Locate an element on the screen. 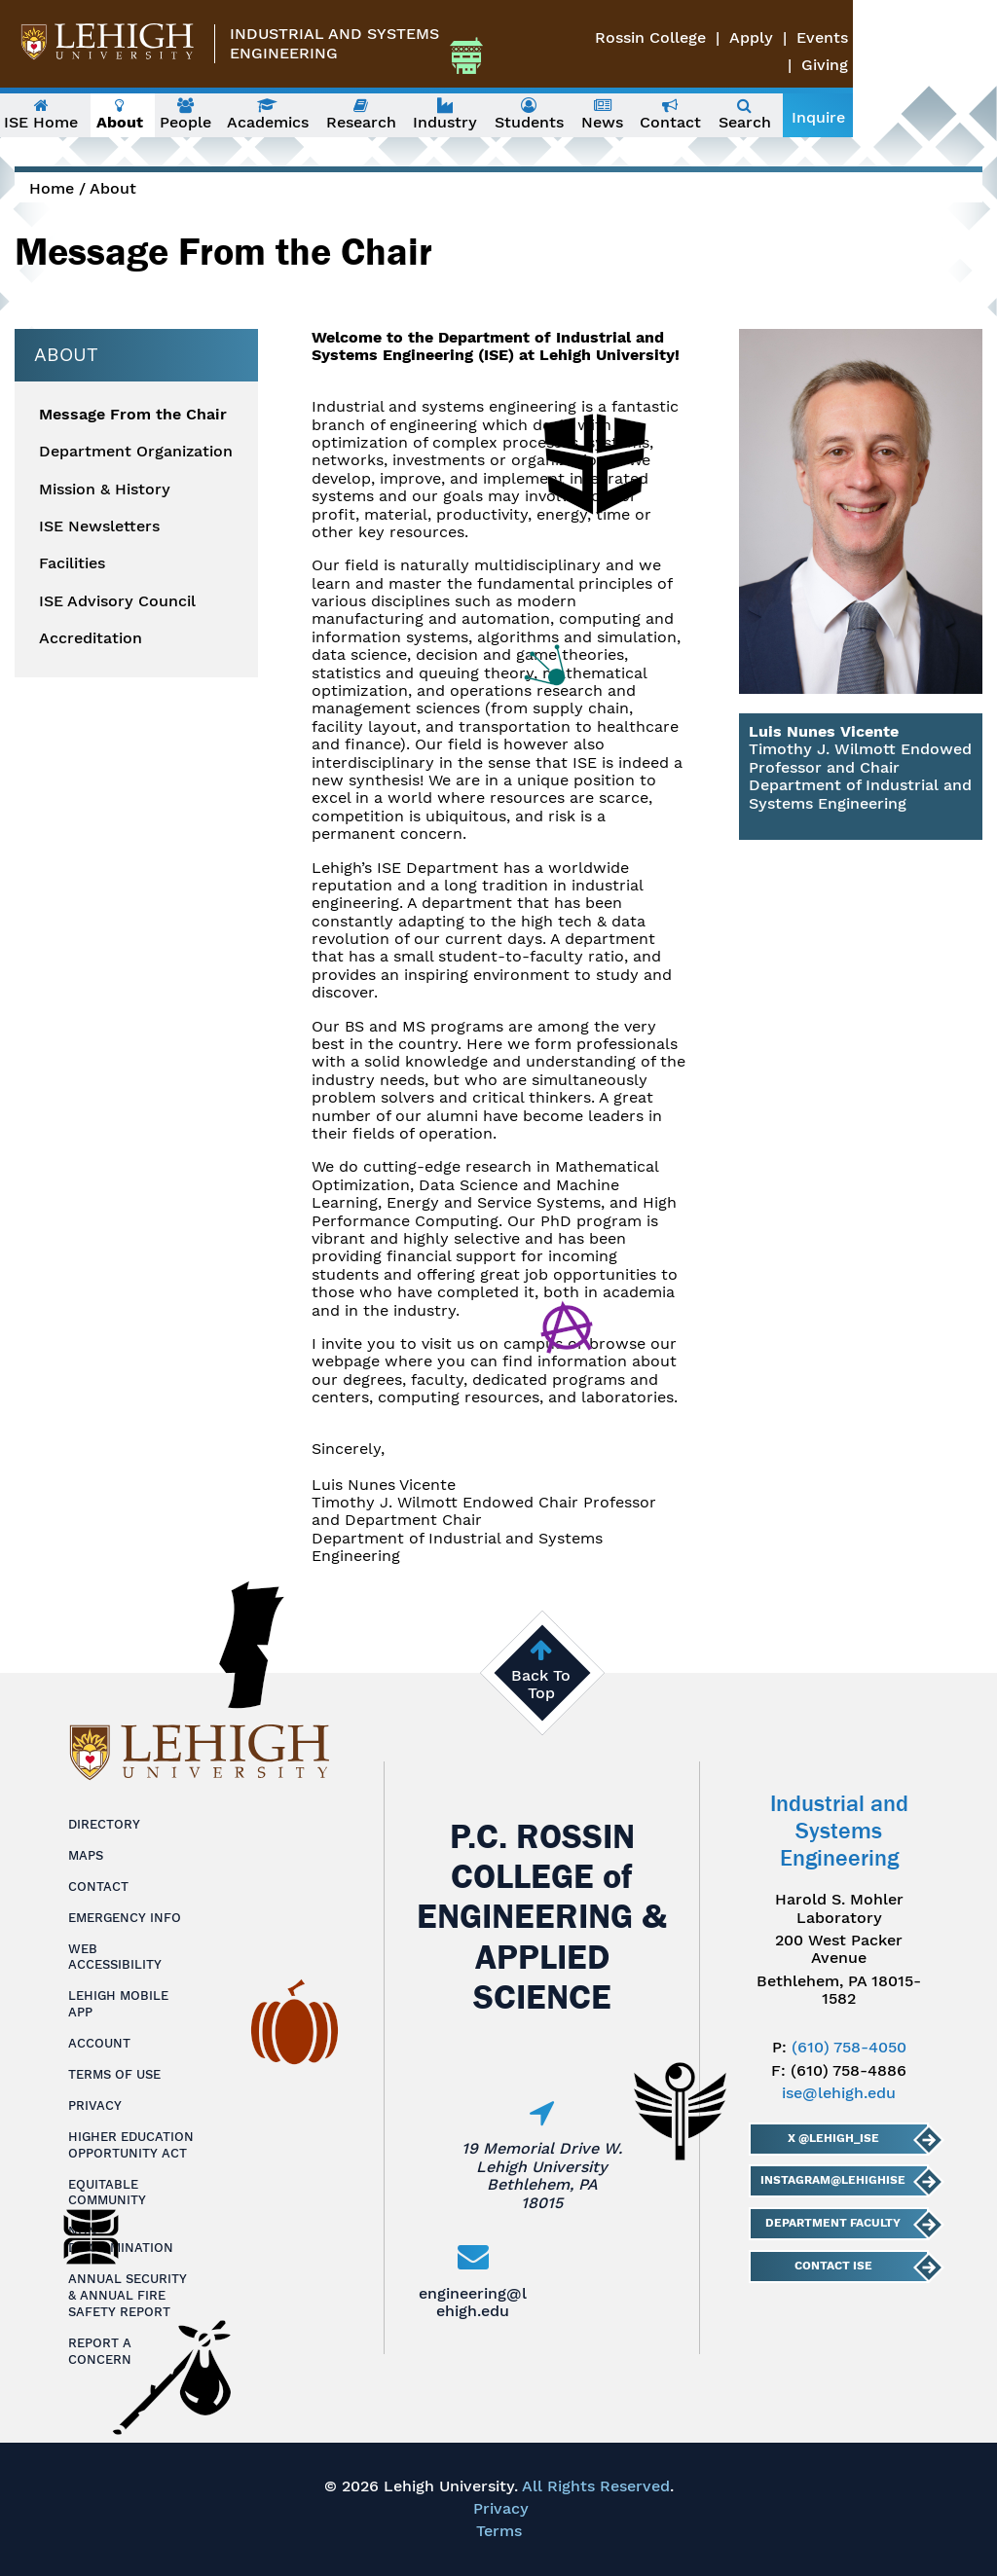  access building or fortress in game is located at coordinates (466, 55).